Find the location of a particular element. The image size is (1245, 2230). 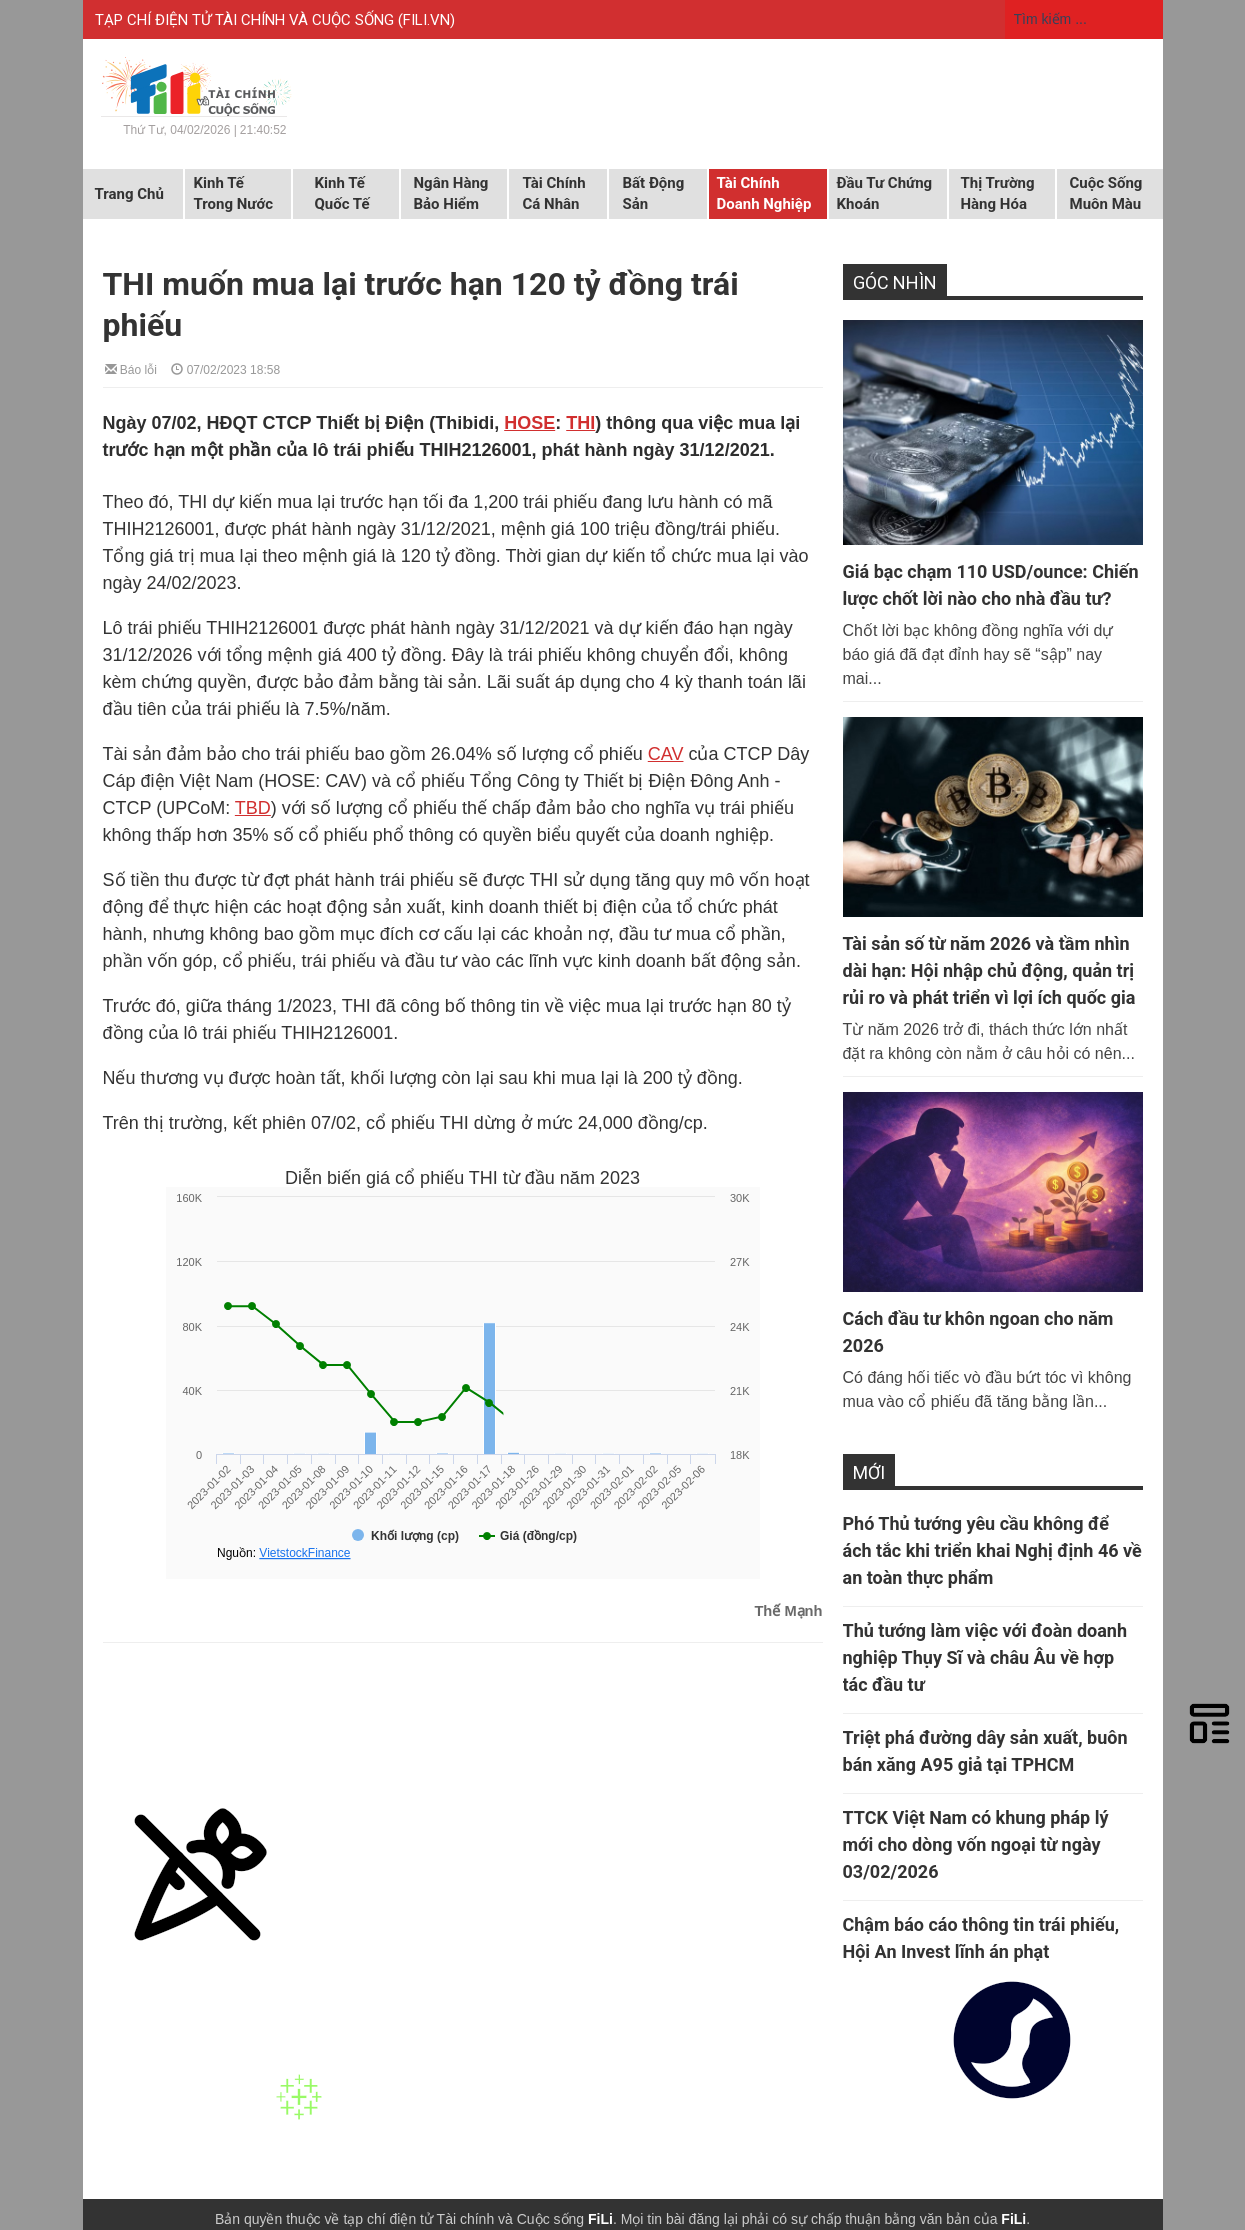

open Tableau application is located at coordinates (299, 2097).